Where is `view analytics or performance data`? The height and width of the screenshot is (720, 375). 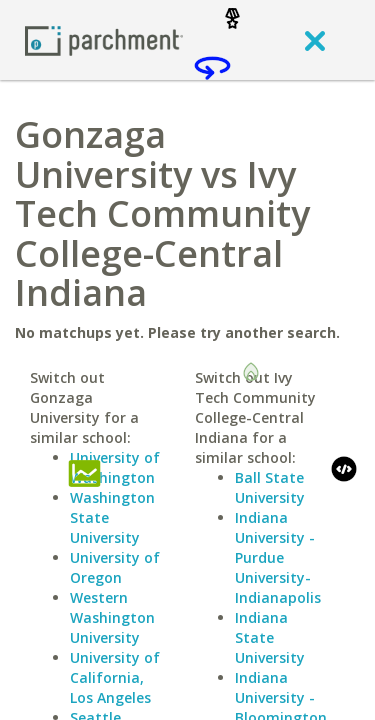 view analytics or performance data is located at coordinates (84, 473).